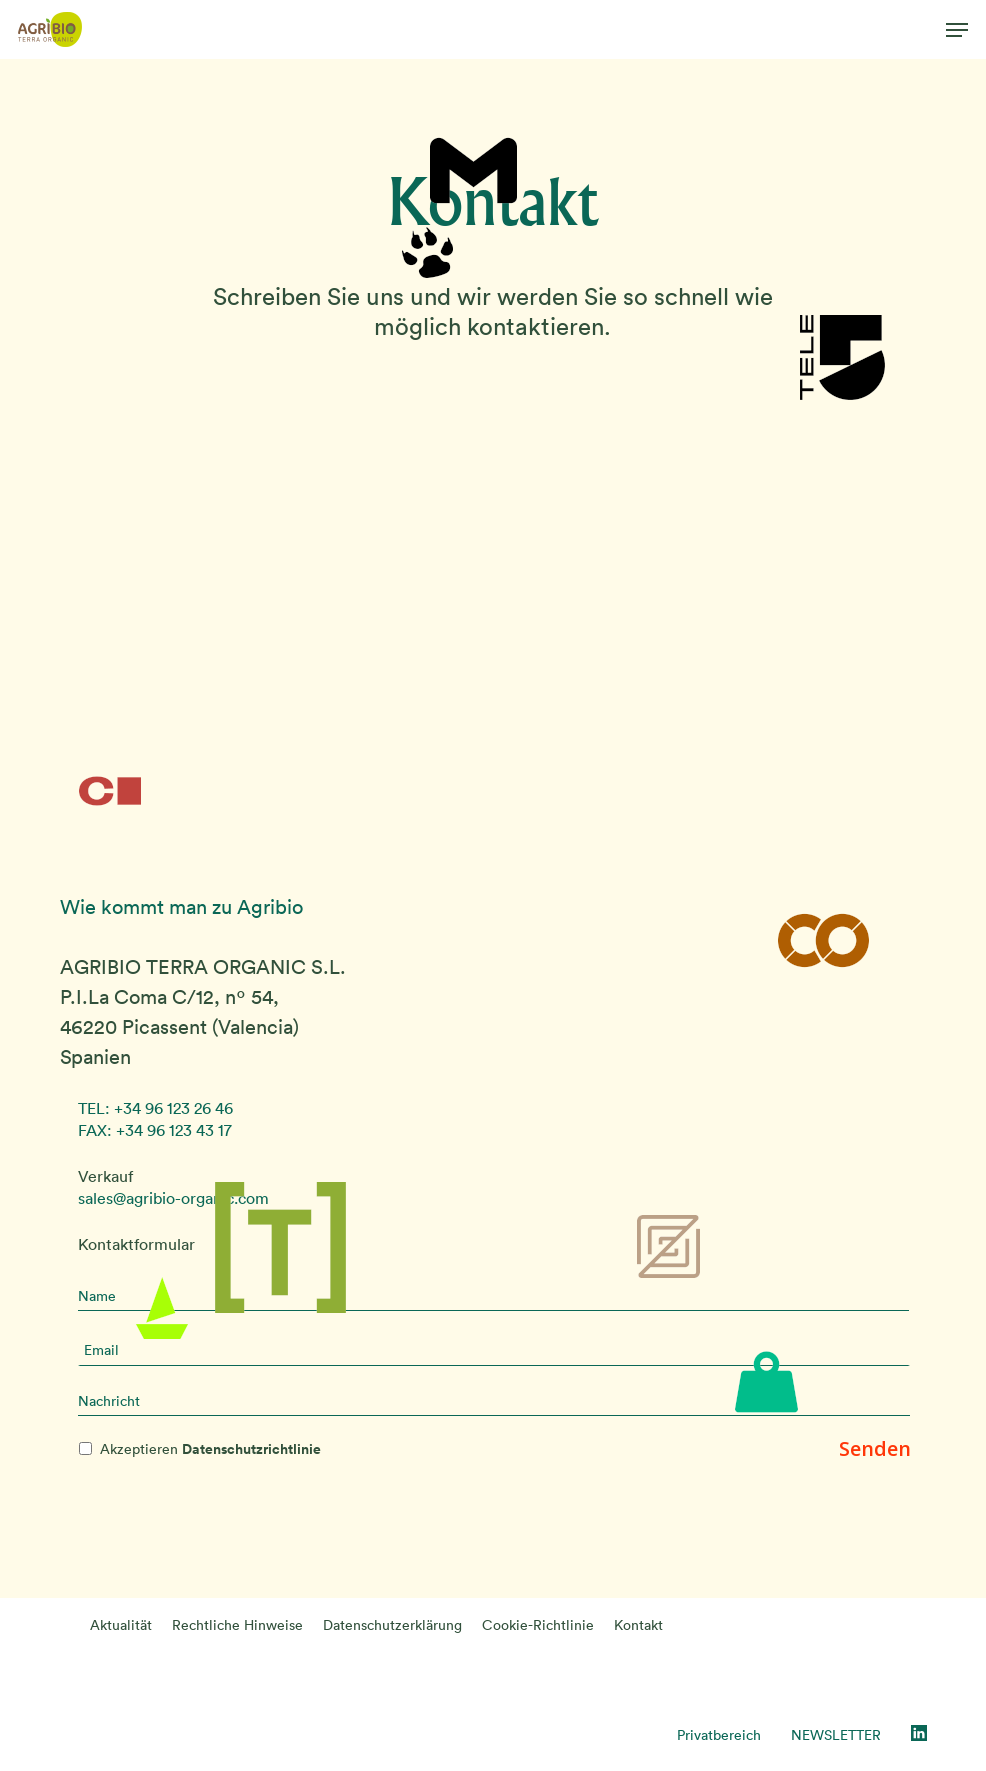 Image resolution: width=986 pixels, height=1771 pixels. Describe the element at coordinates (668, 1246) in the screenshot. I see `open zed code editor` at that location.